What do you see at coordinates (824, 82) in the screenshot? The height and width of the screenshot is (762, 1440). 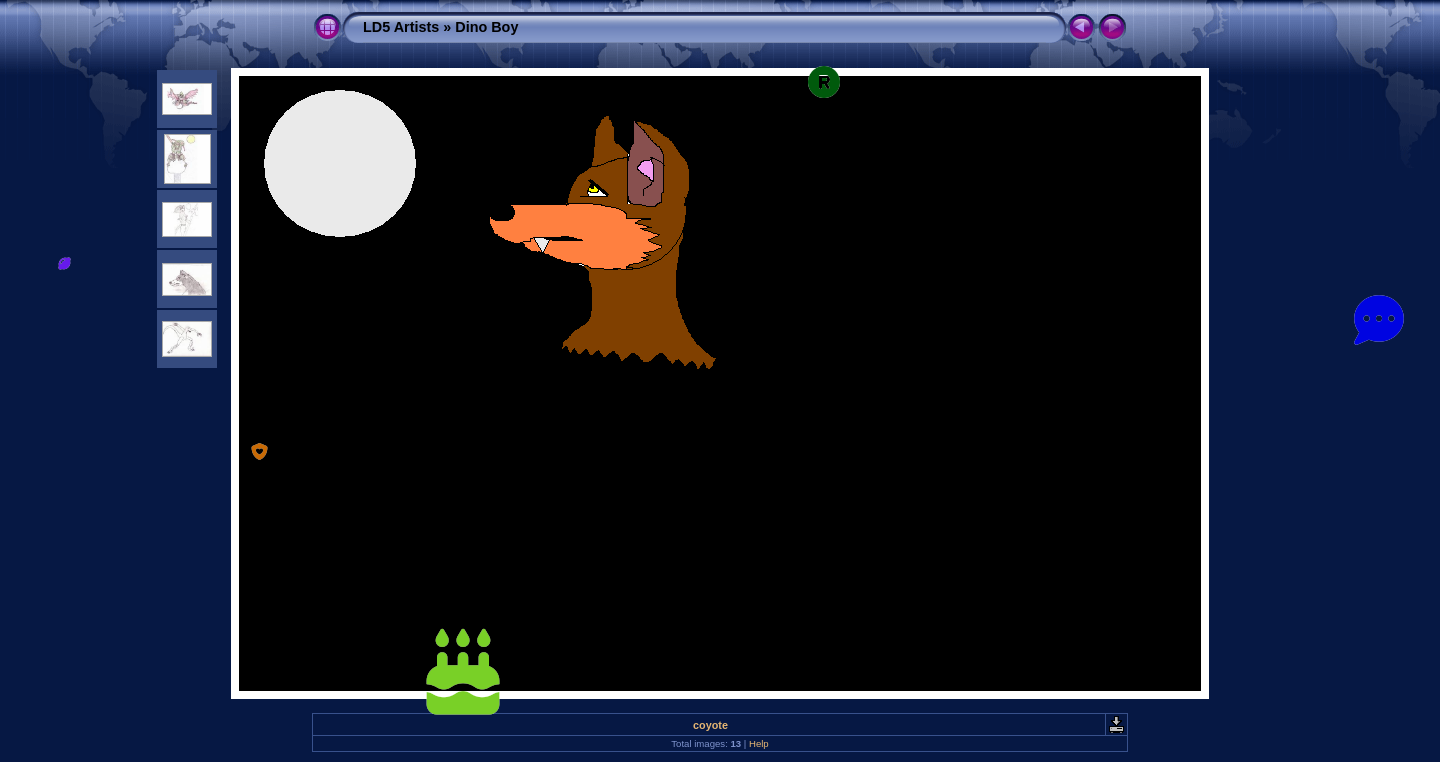 I see `indicates registered trademark status` at bounding box center [824, 82].